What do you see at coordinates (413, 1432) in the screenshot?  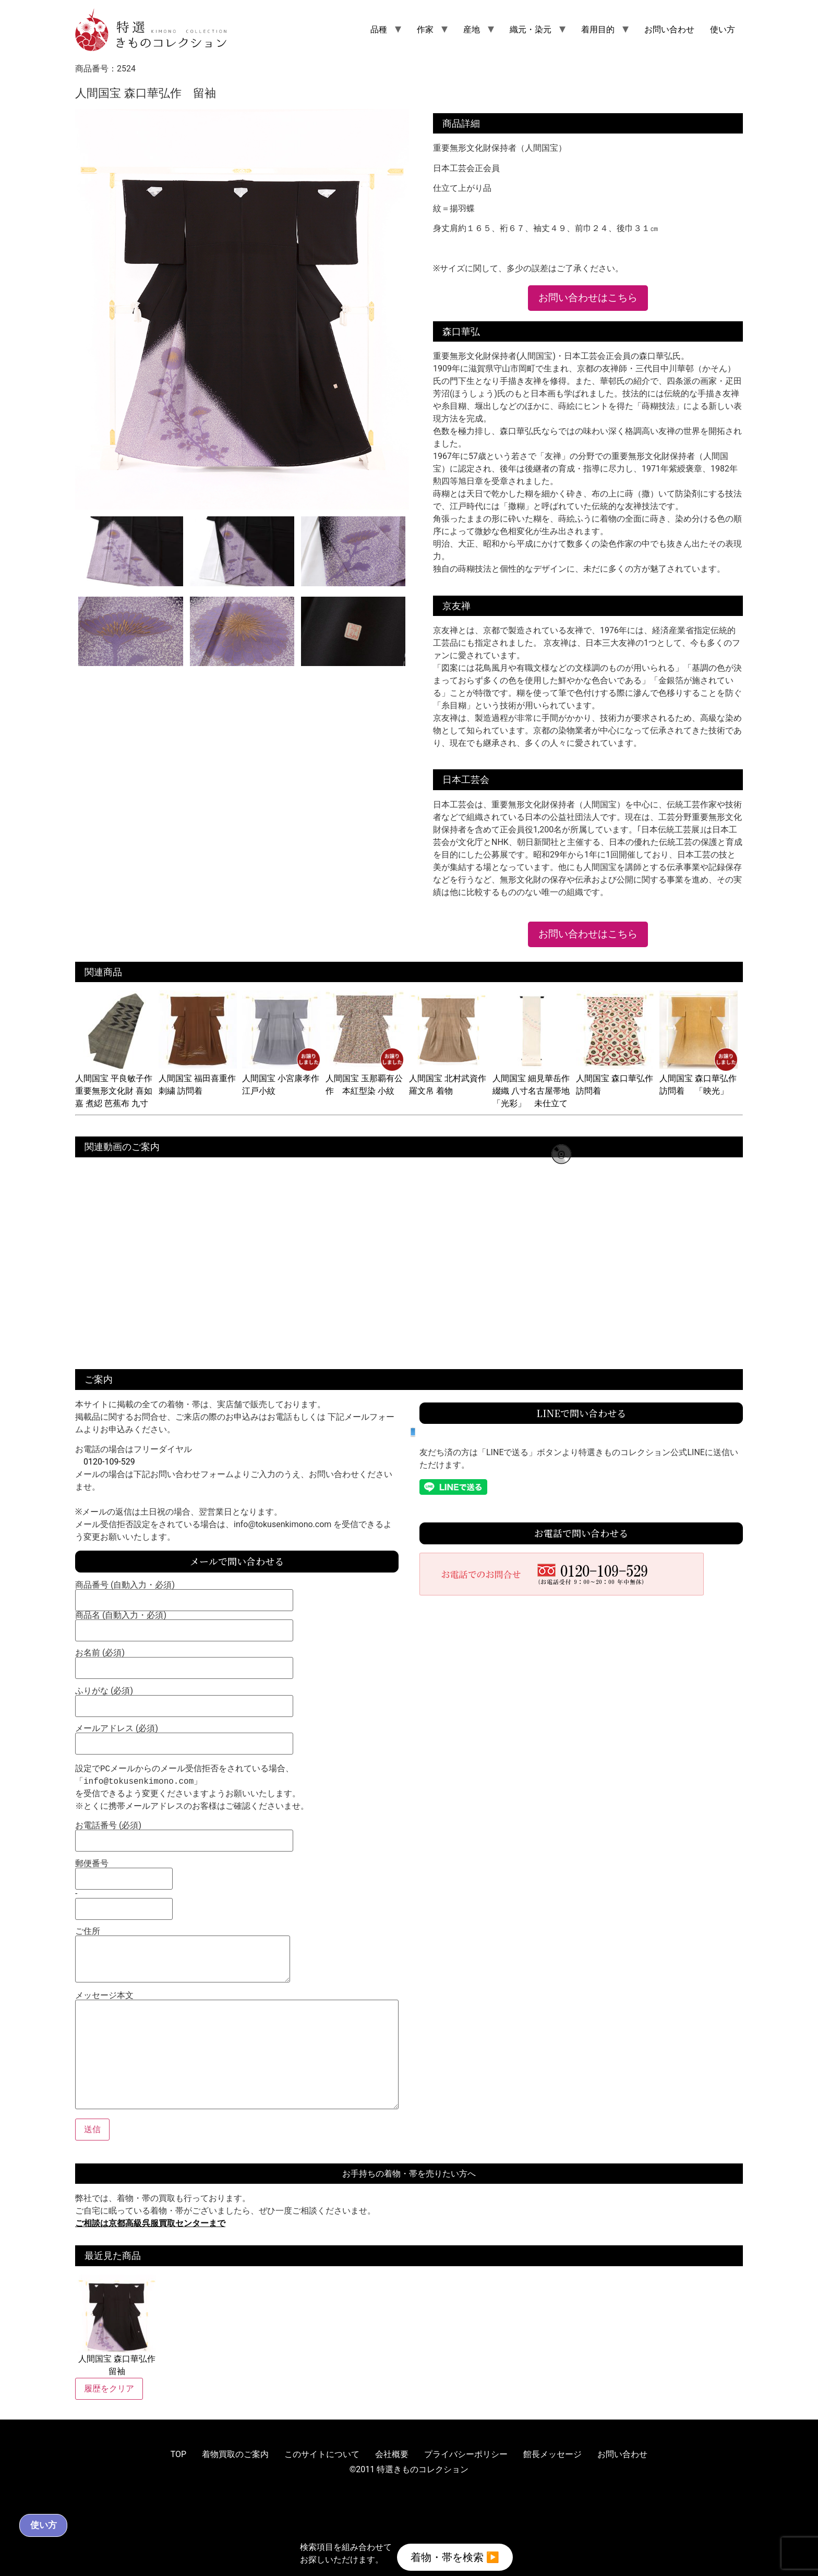 I see `view connected iPhone device` at bounding box center [413, 1432].